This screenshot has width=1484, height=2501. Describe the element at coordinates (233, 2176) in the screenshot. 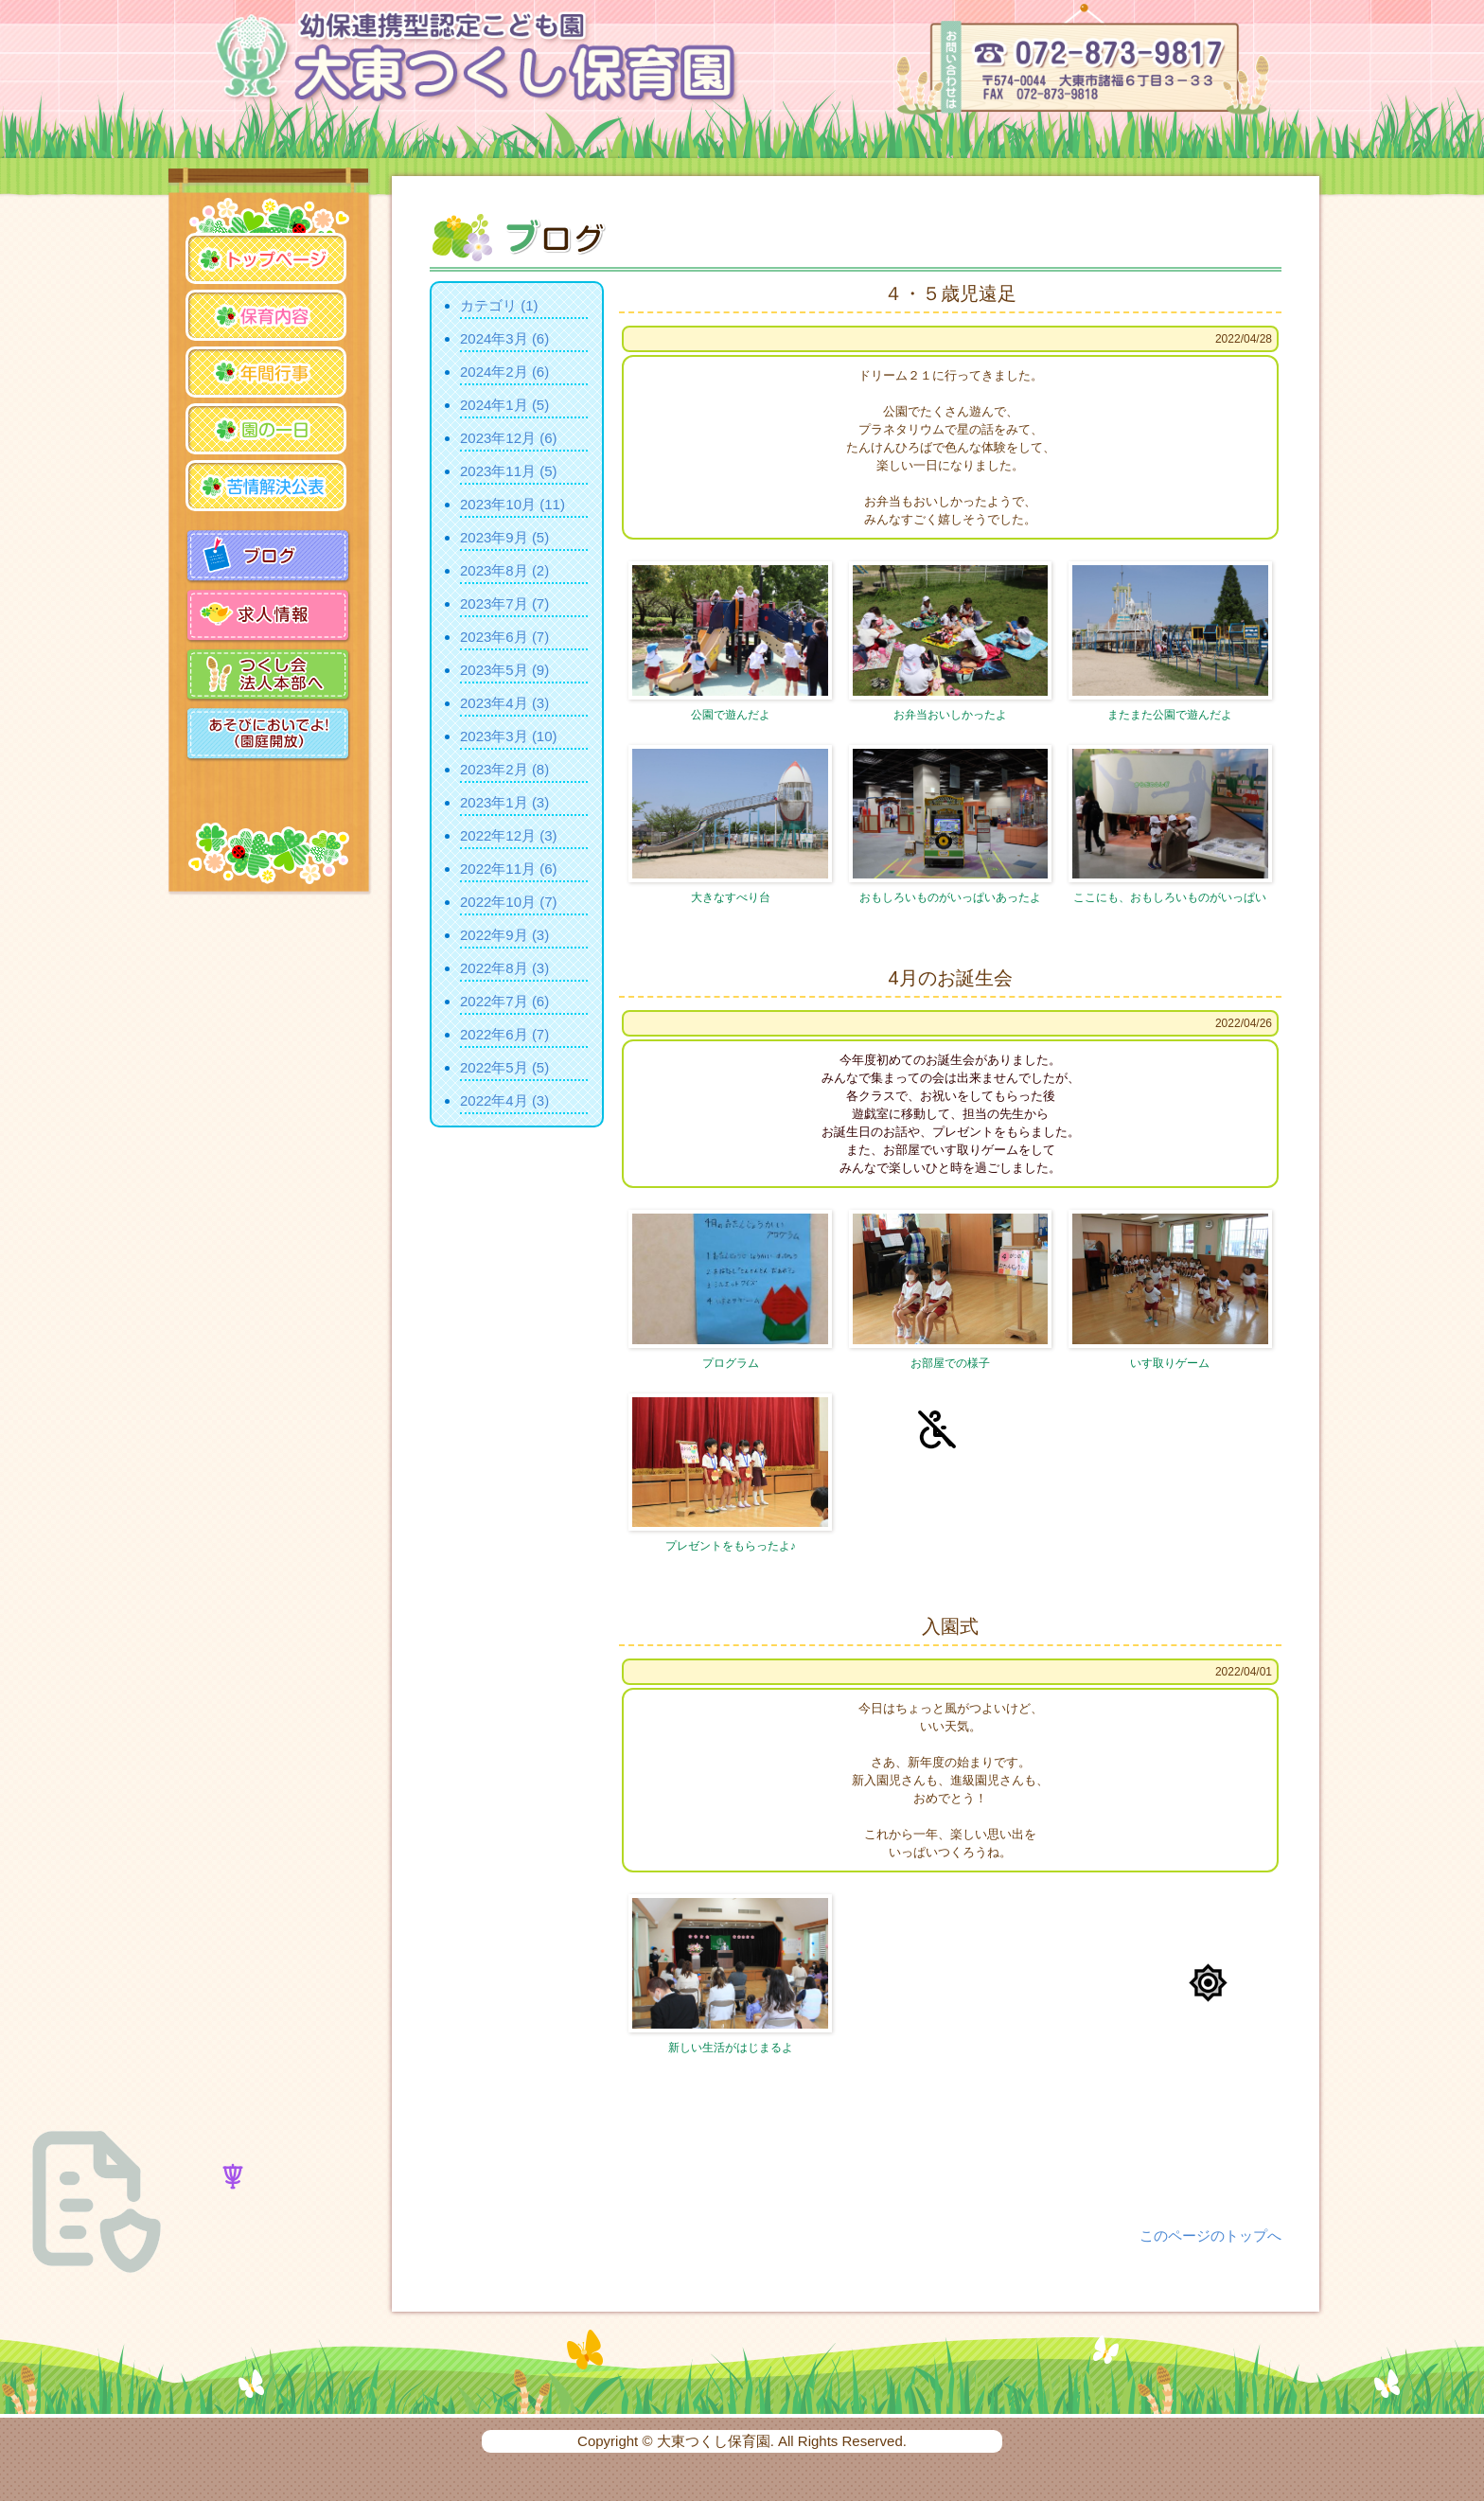

I see `access disc golf course information` at that location.